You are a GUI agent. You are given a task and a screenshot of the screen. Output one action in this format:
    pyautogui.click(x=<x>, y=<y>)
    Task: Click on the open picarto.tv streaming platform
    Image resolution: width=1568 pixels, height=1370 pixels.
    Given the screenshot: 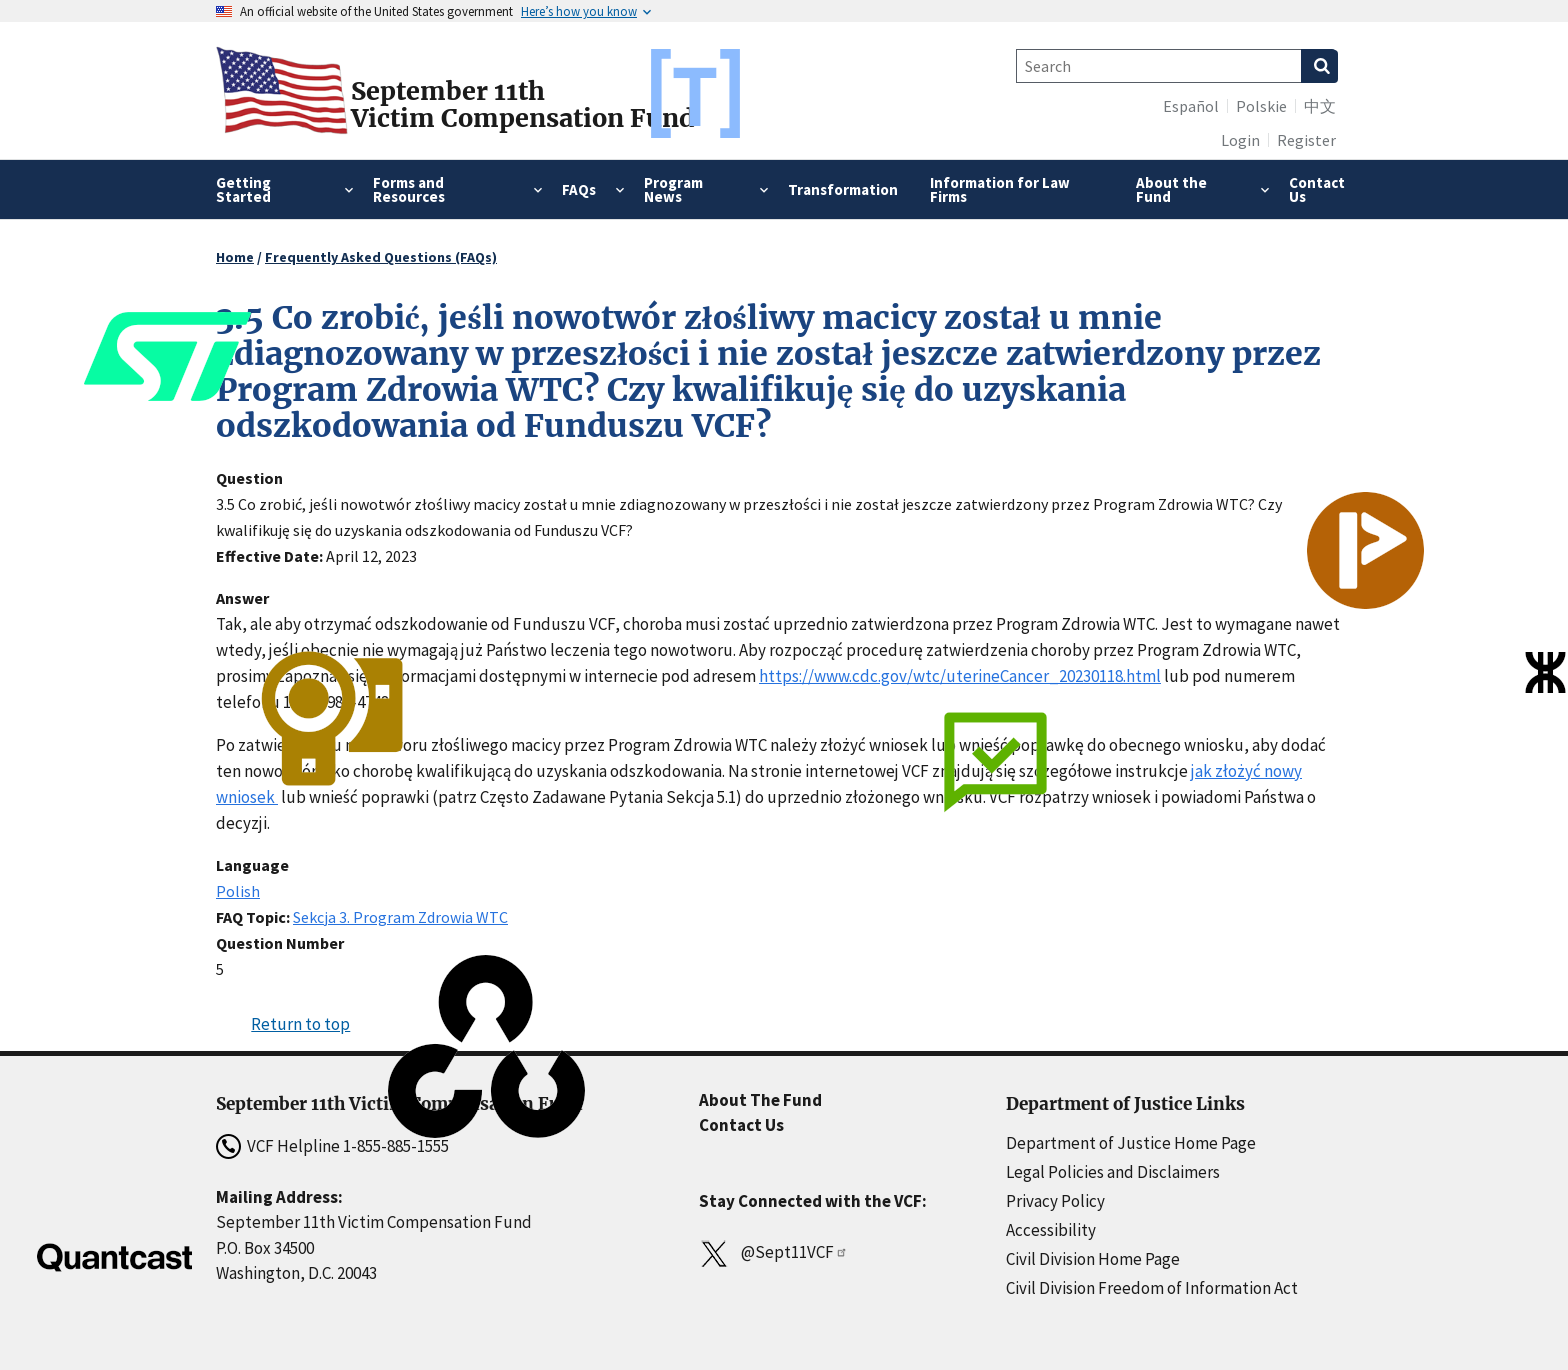 What is the action you would take?
    pyautogui.click(x=1365, y=550)
    